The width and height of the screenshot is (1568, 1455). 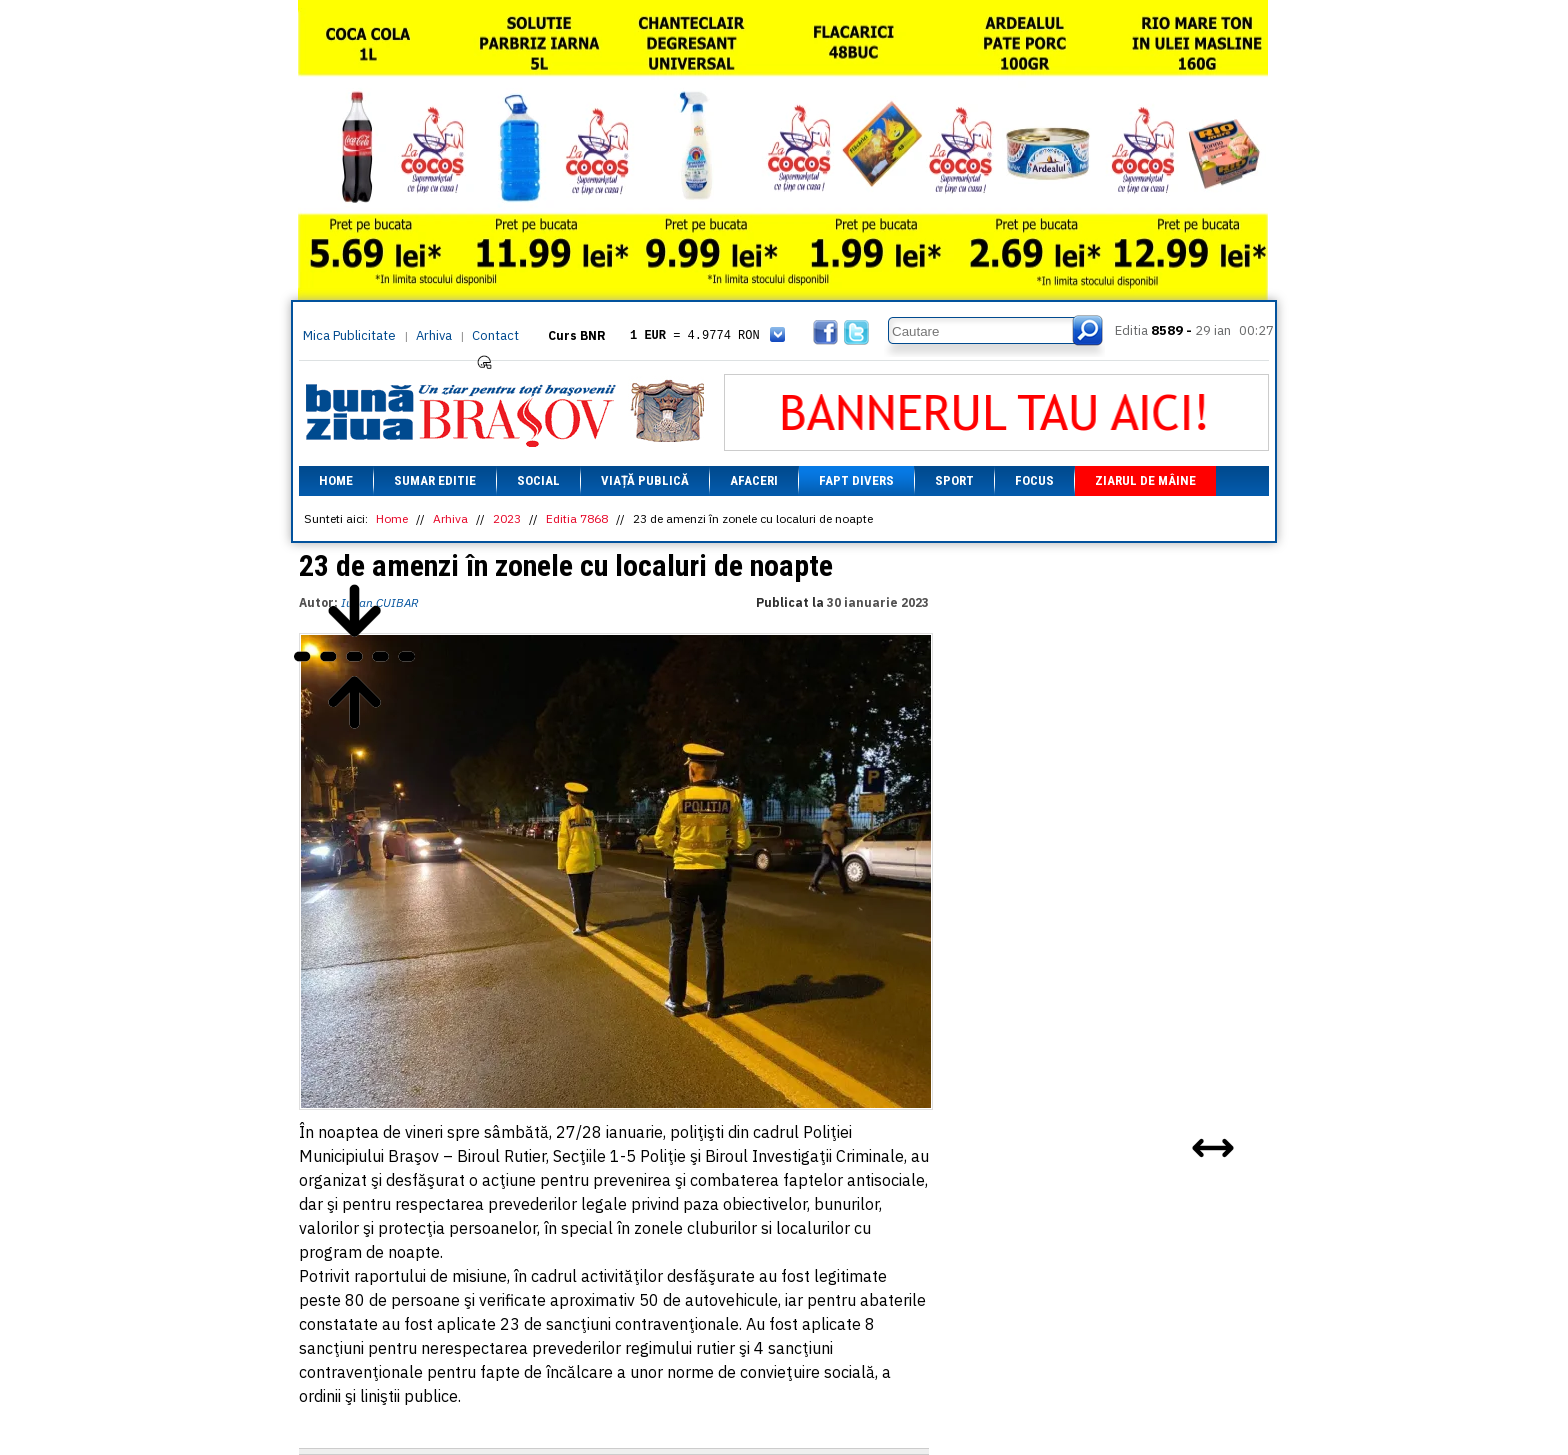 I want to click on resize or adjust width horizontally, so click(x=1213, y=1148).